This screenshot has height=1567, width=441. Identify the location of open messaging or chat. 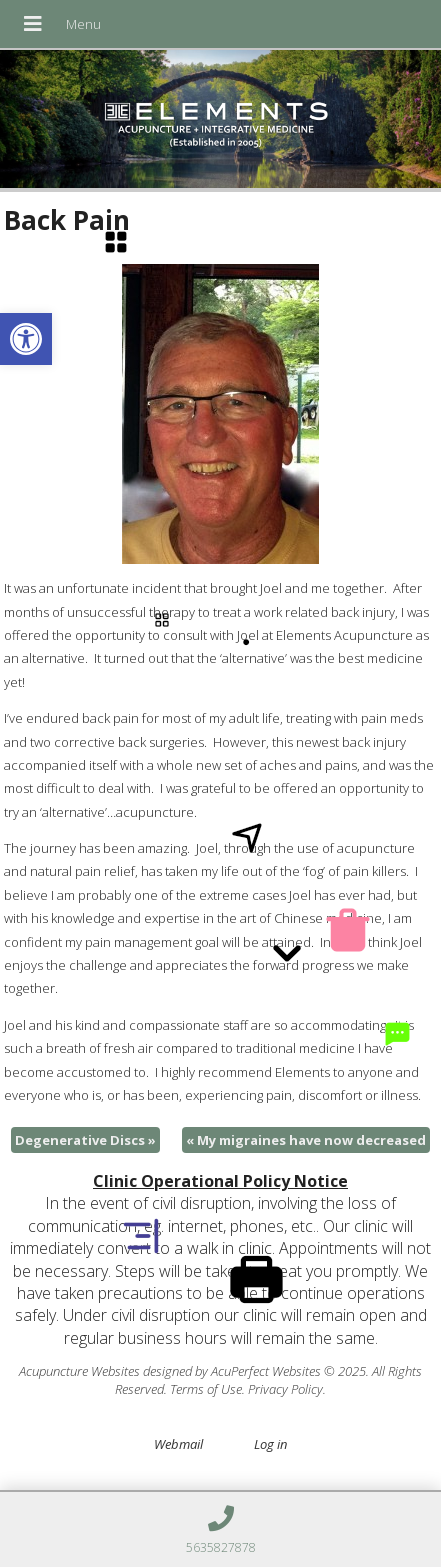
(397, 1033).